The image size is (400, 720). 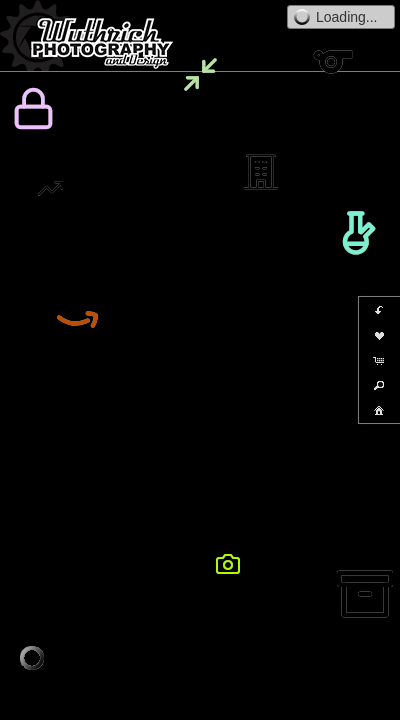 What do you see at coordinates (33, 108) in the screenshot?
I see `lock or secure this item` at bounding box center [33, 108].